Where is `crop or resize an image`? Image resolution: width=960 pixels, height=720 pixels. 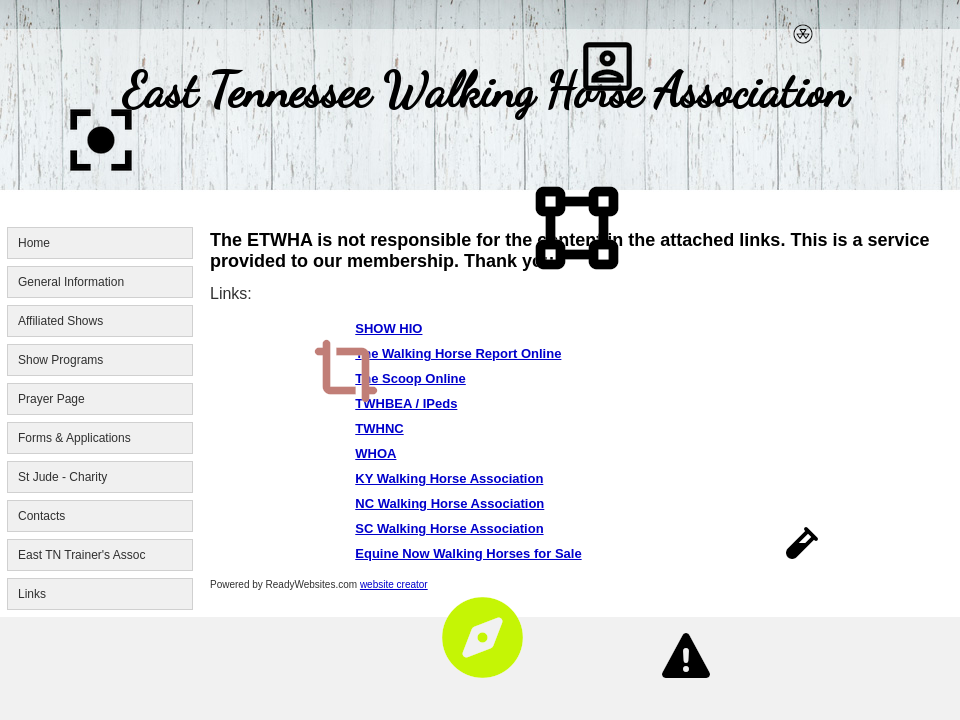
crop or resize an image is located at coordinates (346, 371).